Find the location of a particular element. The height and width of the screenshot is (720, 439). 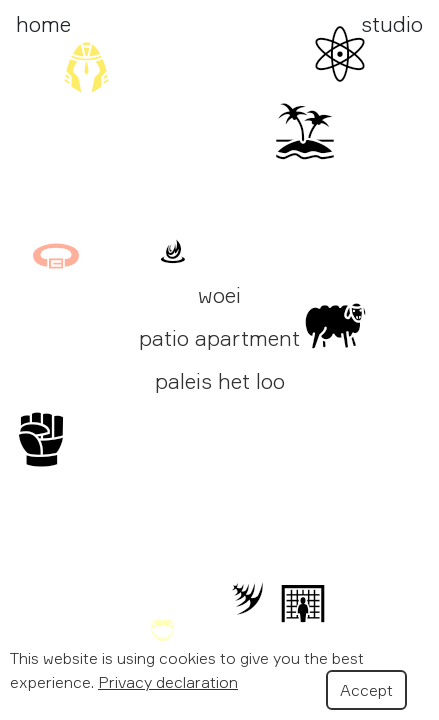

indicates a fire hazard or danger zone is located at coordinates (173, 251).